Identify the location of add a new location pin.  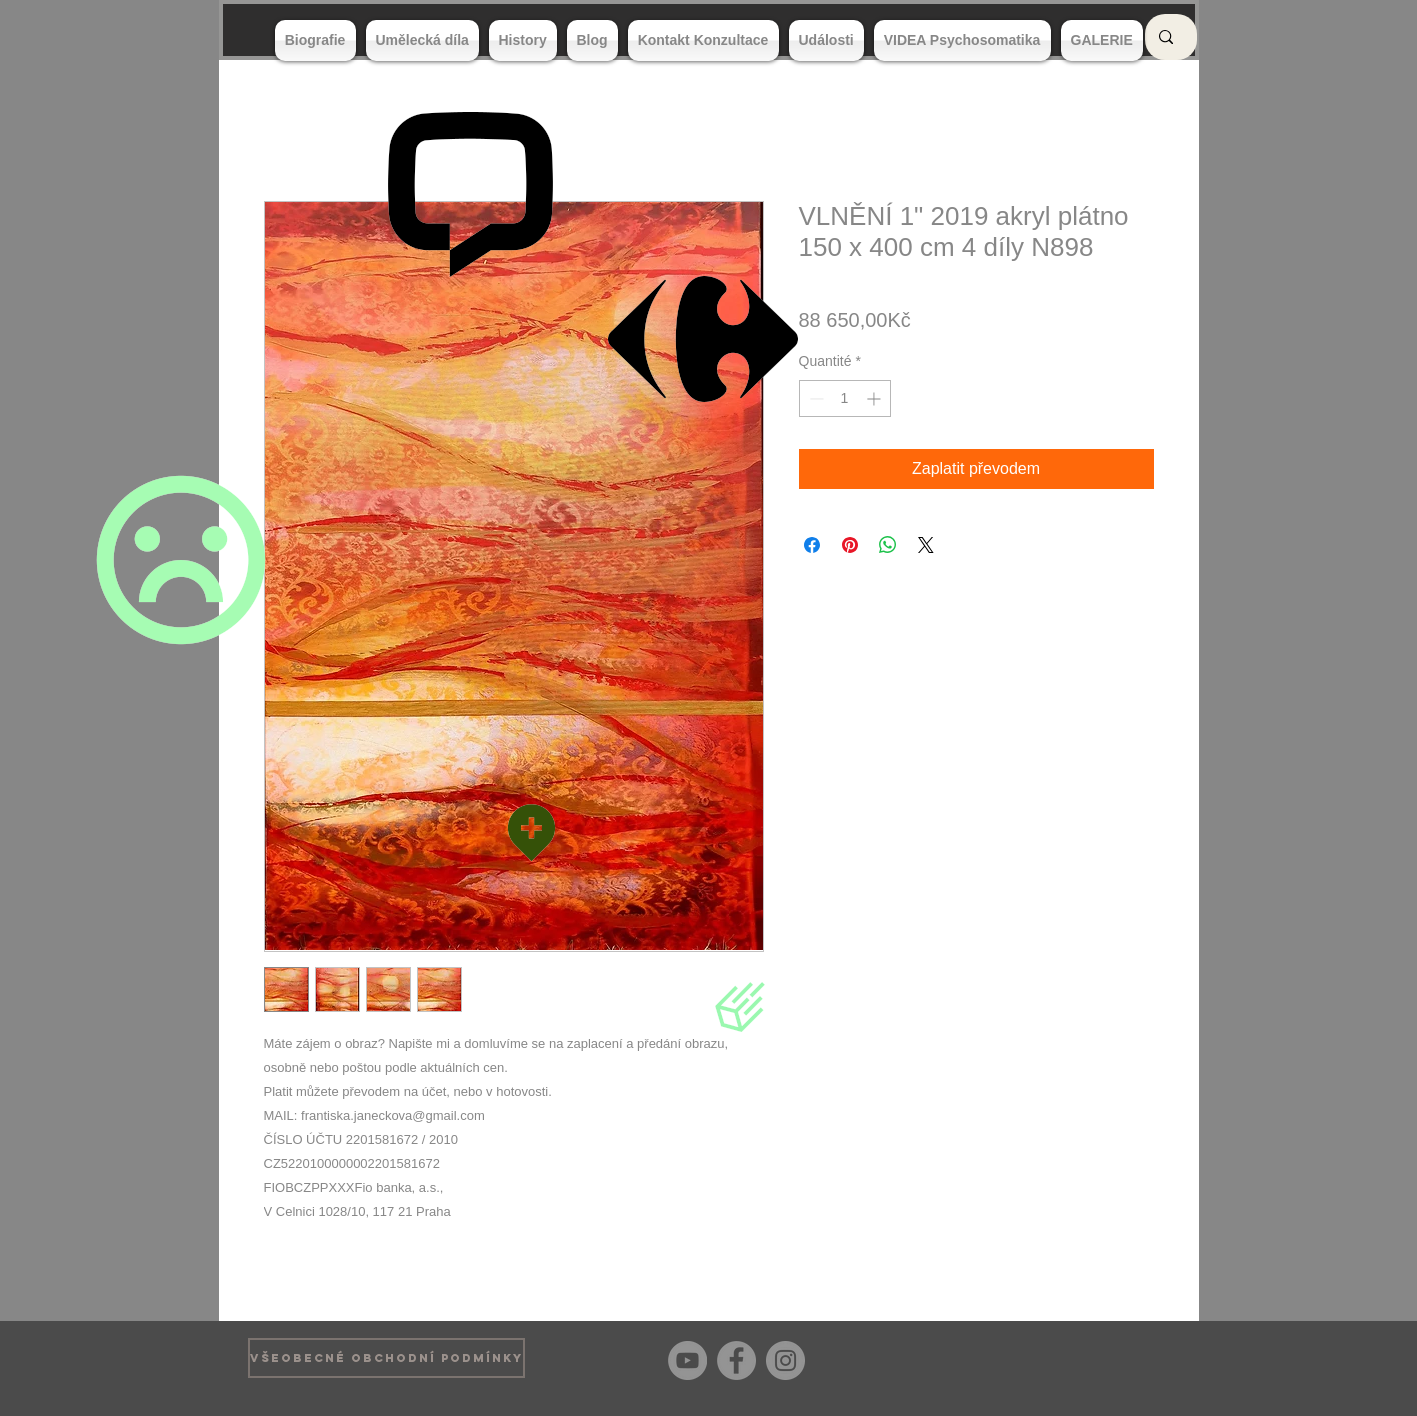
(531, 830).